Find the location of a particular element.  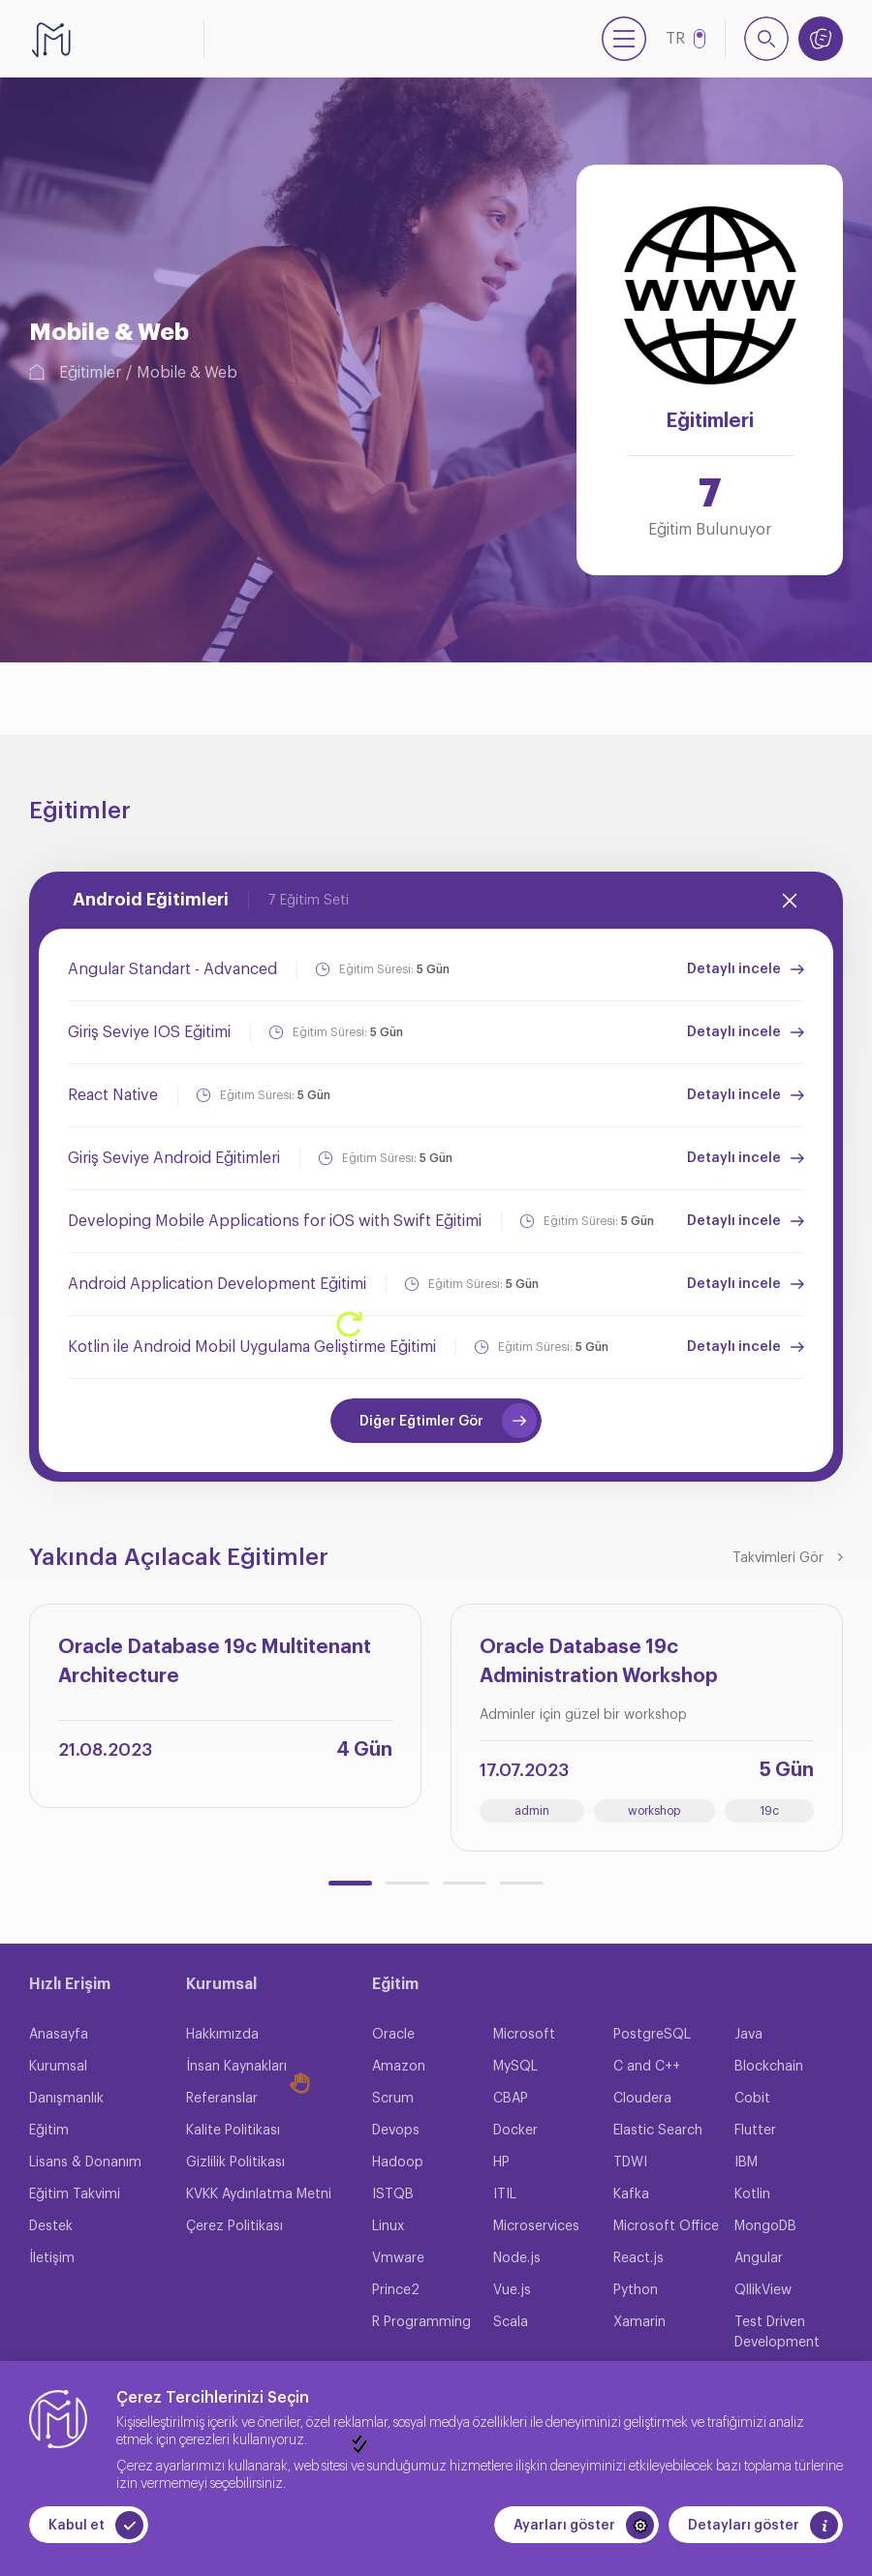

stop or pause current action is located at coordinates (300, 2083).